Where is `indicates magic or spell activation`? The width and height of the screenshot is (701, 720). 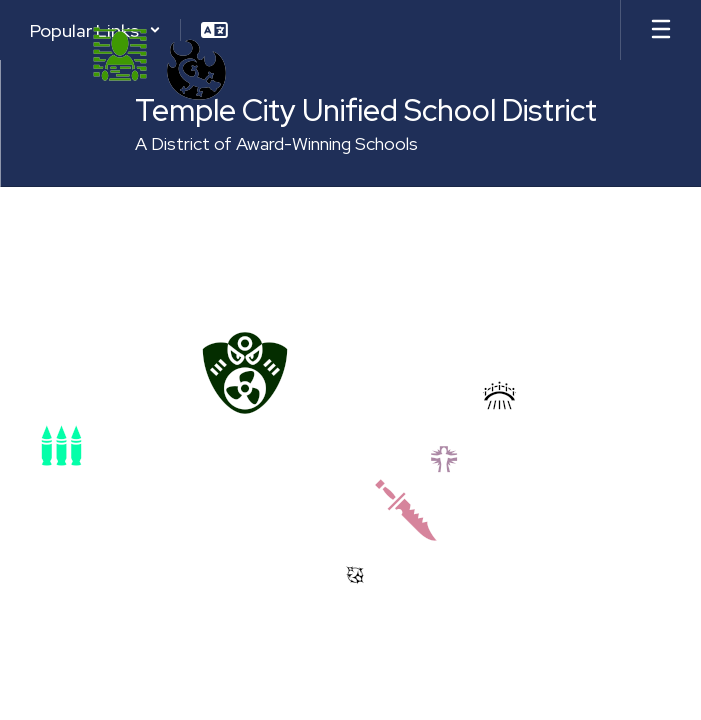
indicates magic or spell activation is located at coordinates (355, 575).